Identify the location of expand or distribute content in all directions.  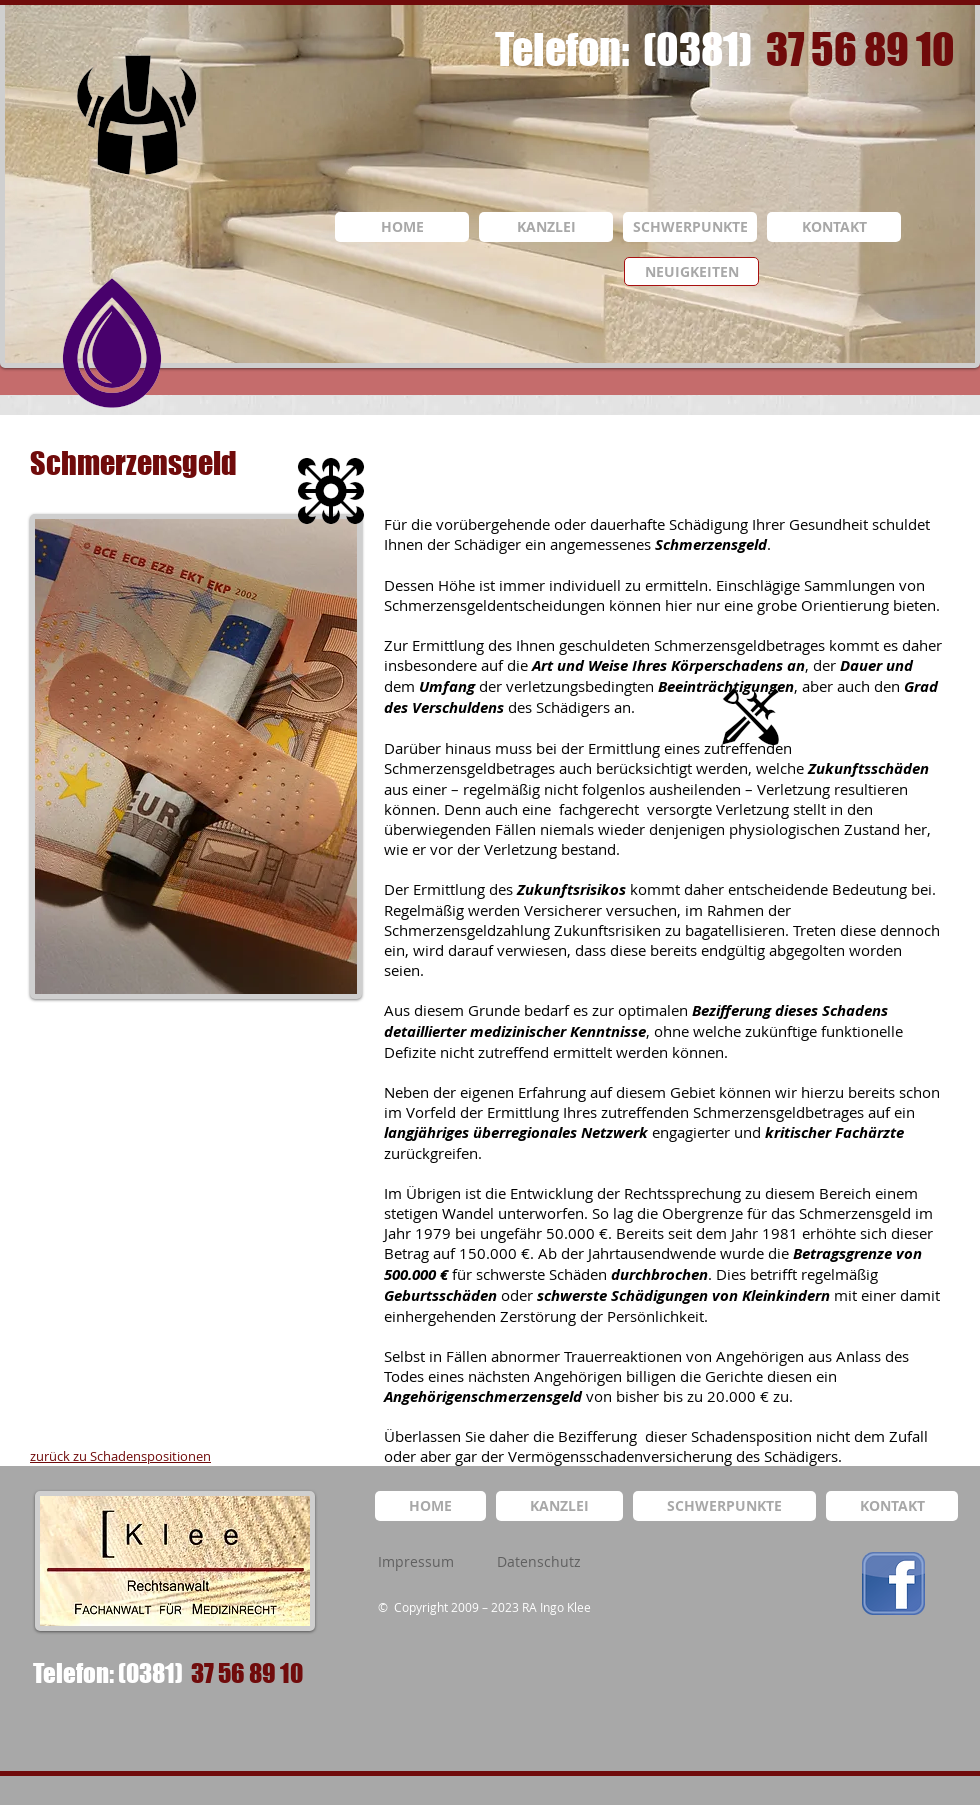
(331, 491).